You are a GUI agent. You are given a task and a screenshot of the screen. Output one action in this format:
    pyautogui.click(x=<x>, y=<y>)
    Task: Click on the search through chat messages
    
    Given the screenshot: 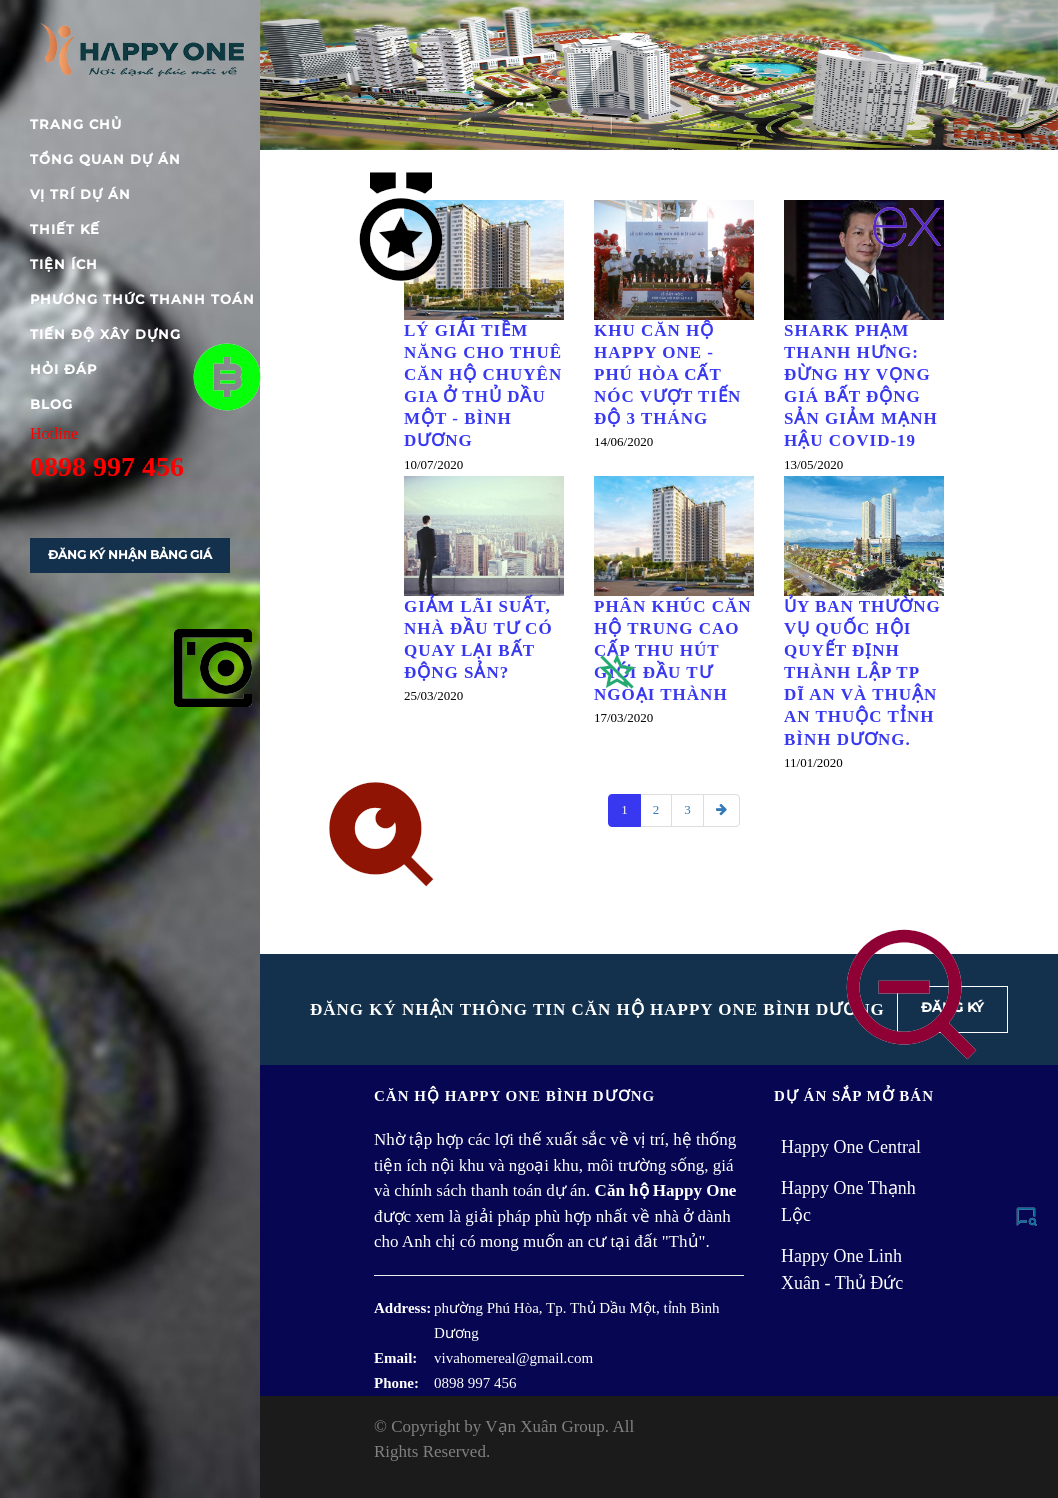 What is the action you would take?
    pyautogui.click(x=1026, y=1216)
    